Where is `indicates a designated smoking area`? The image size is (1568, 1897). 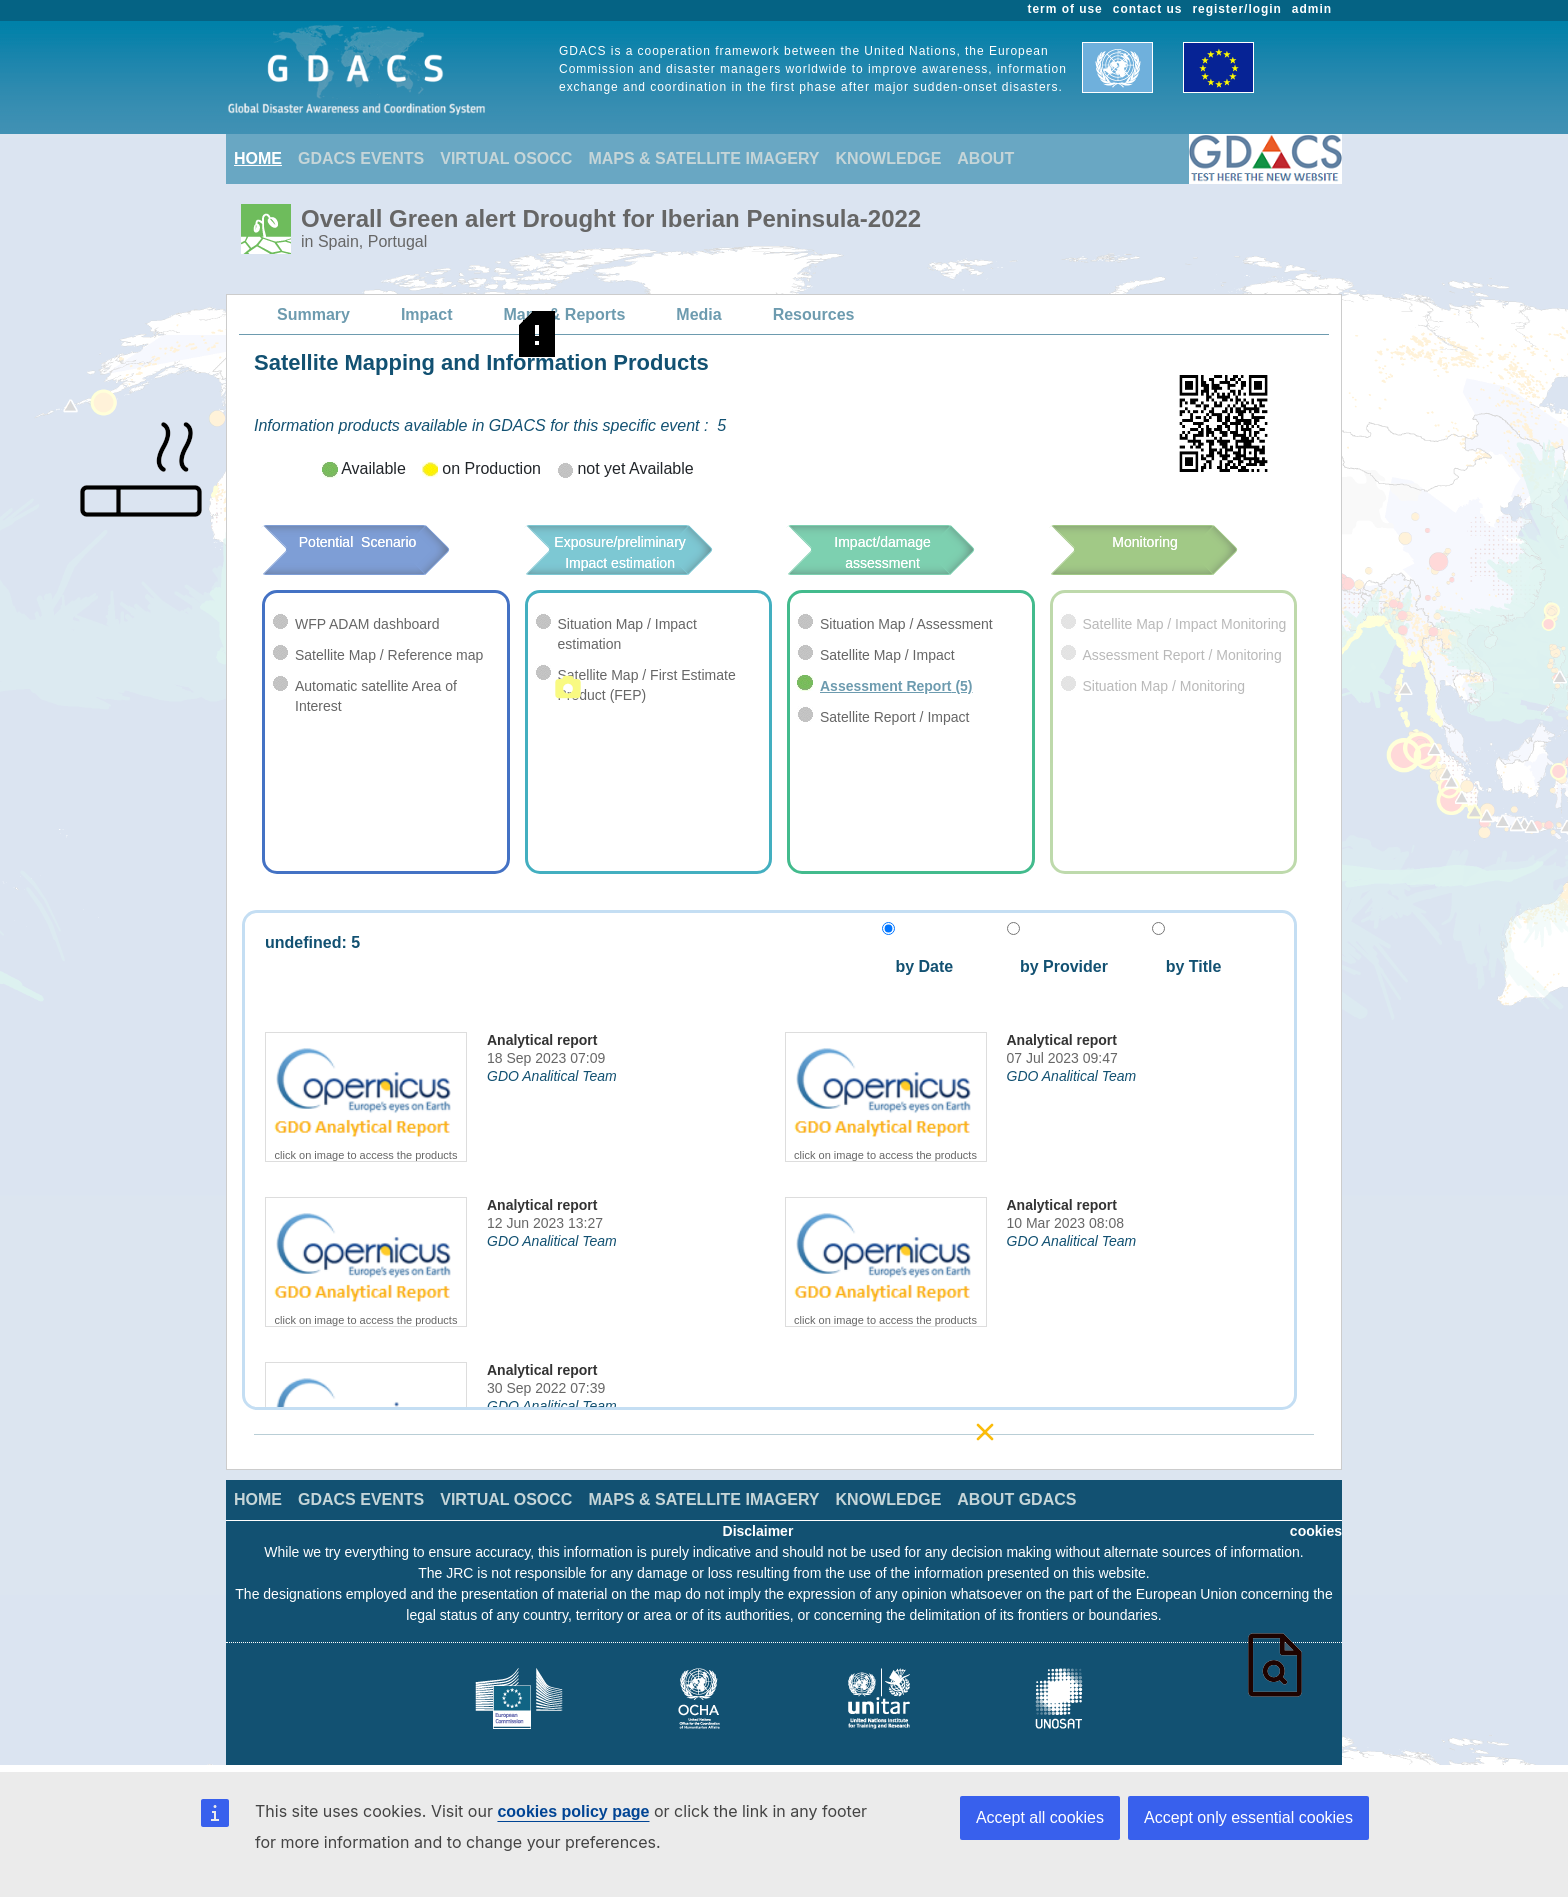
indicates a designated smoking area is located at coordinates (141, 483).